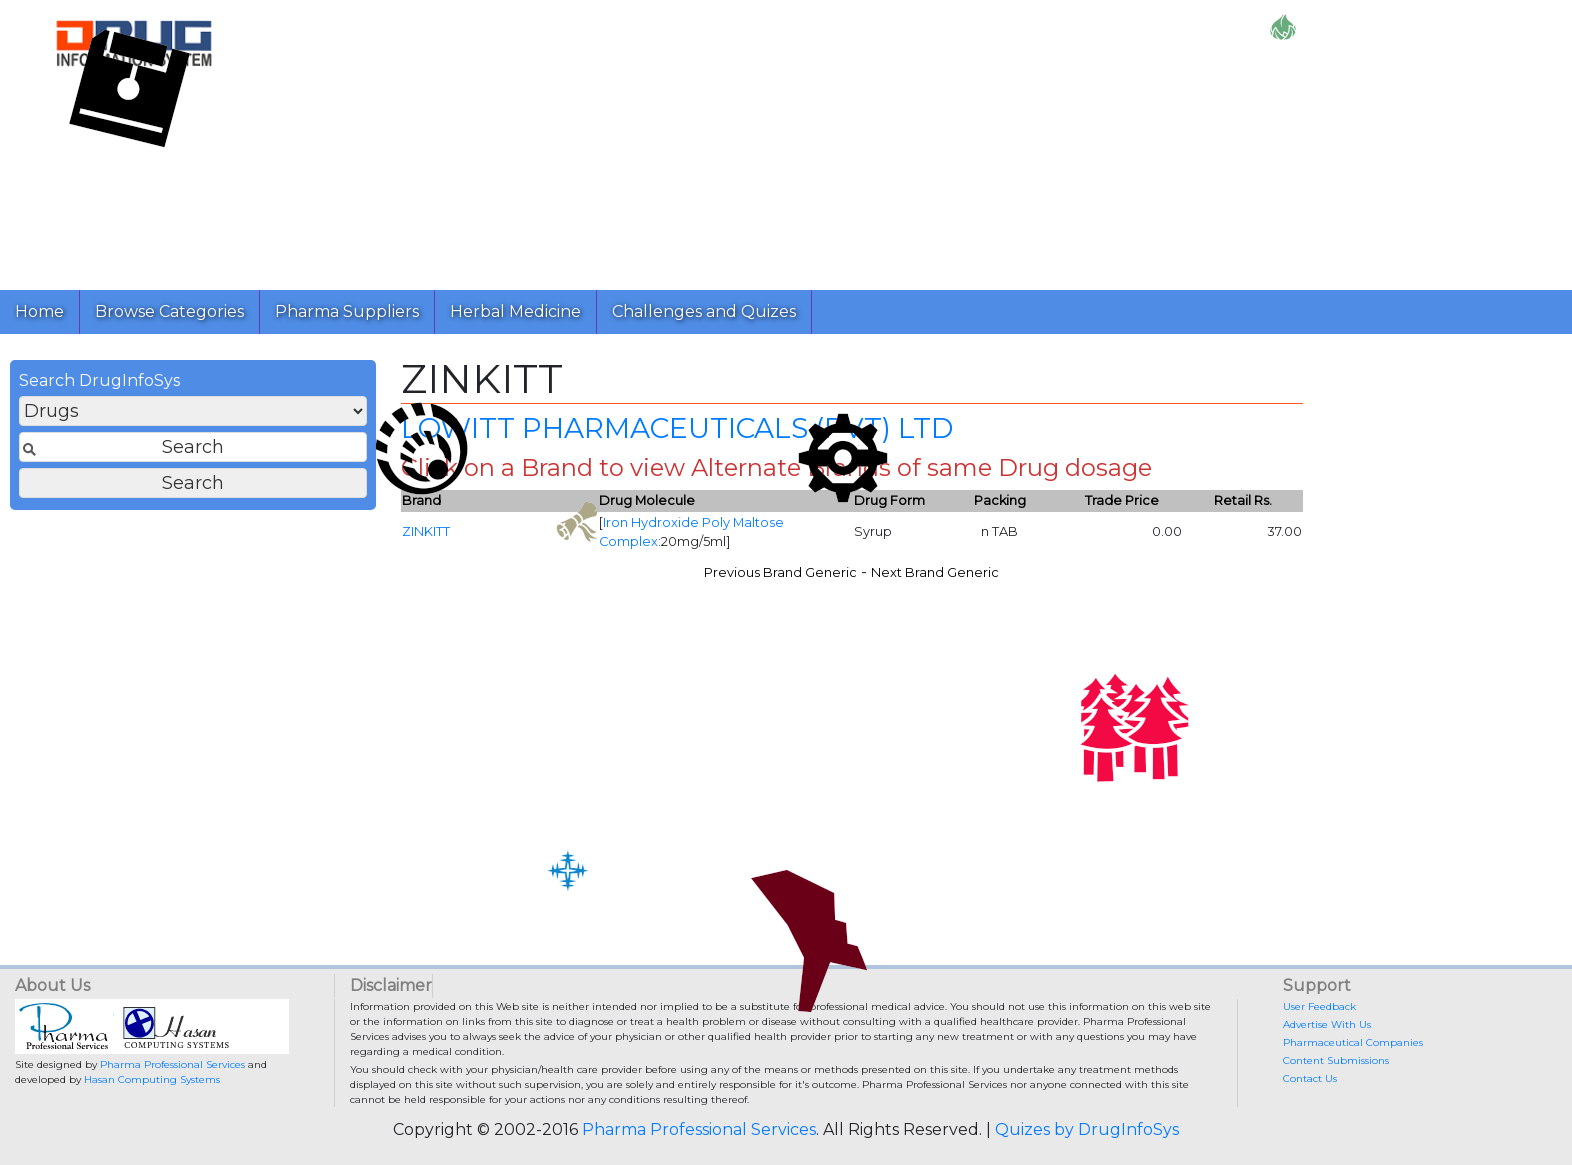 The width and height of the screenshot is (1572, 1165). What do you see at coordinates (567, 870) in the screenshot?
I see `decorative frost or ice effect indicator` at bounding box center [567, 870].